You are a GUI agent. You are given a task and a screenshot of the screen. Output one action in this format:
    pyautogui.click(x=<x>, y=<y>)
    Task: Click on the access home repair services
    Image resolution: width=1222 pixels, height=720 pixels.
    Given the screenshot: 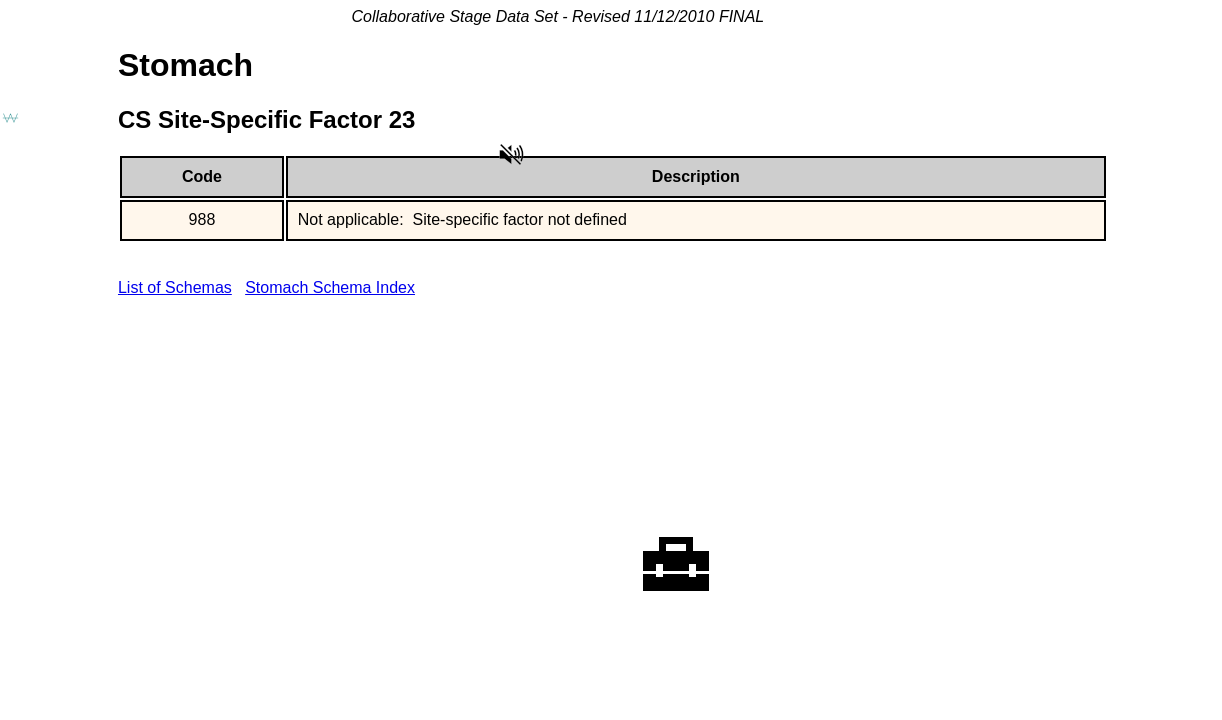 What is the action you would take?
    pyautogui.click(x=676, y=564)
    